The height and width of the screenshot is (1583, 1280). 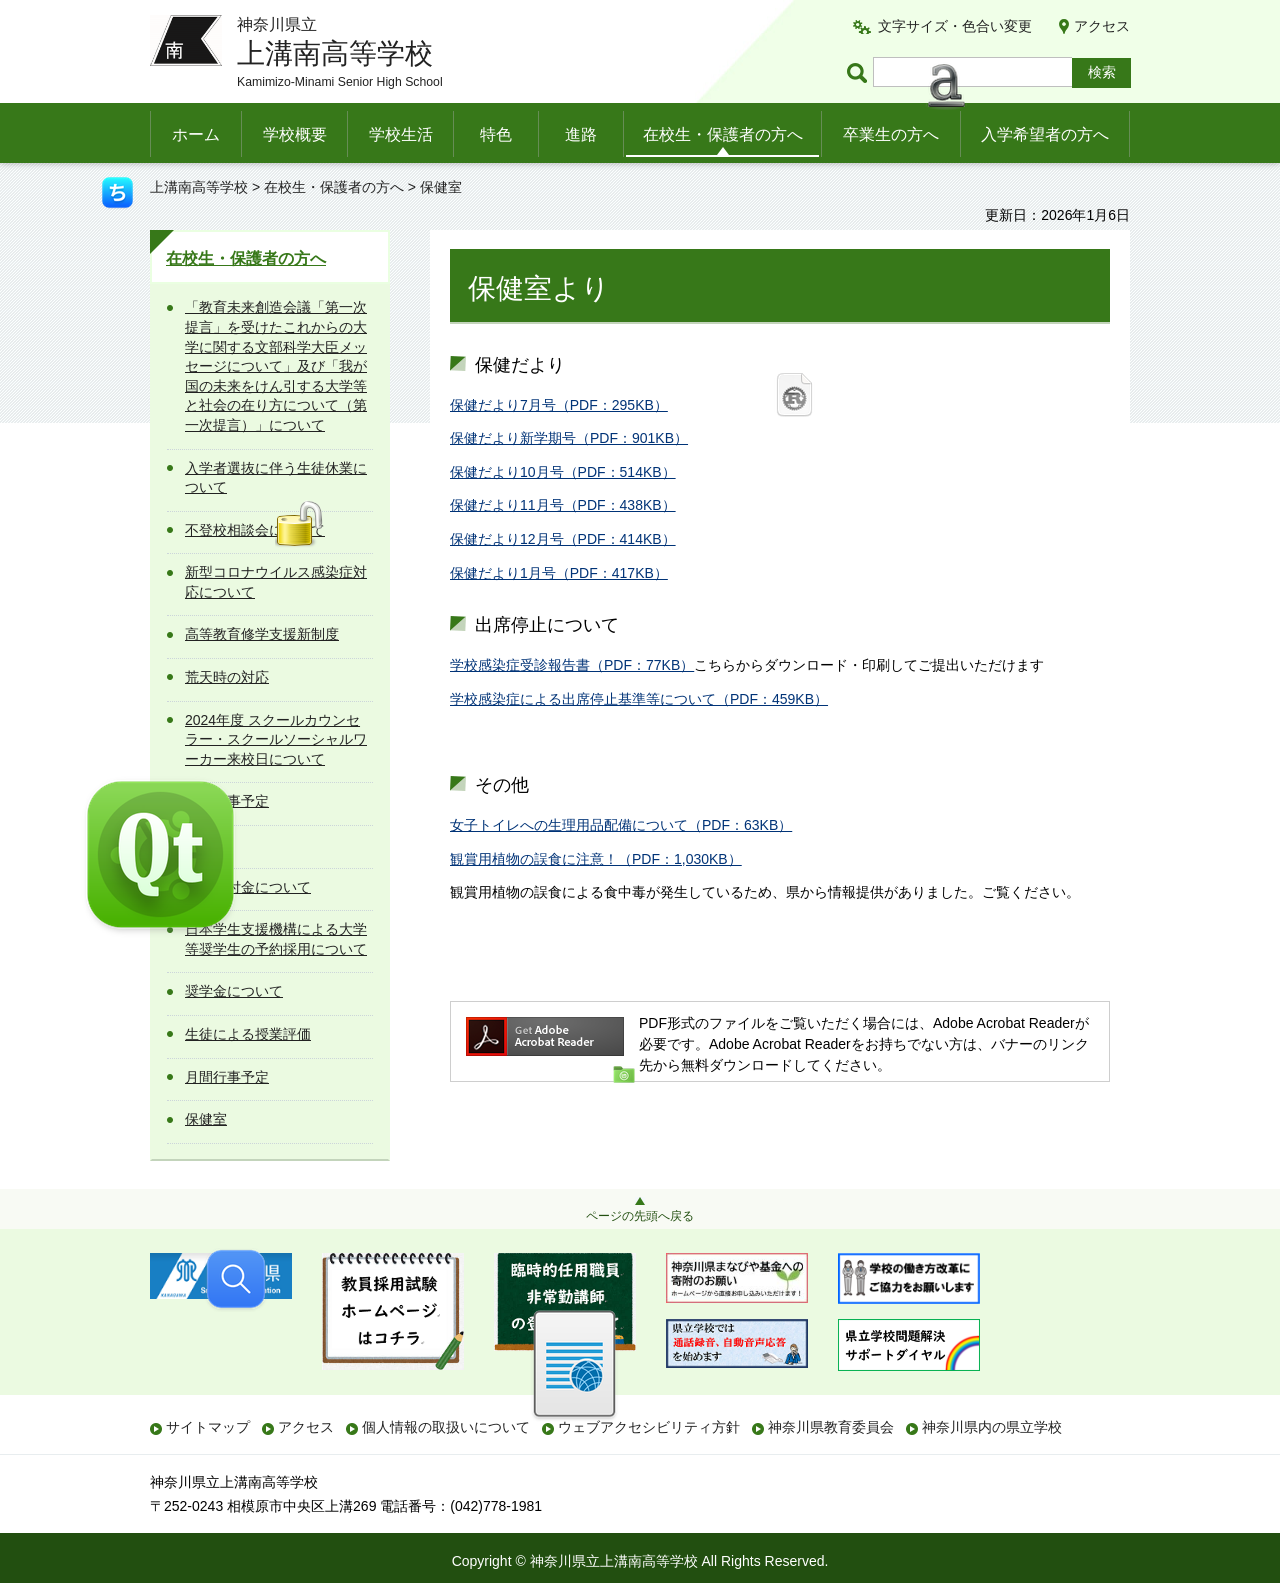 What do you see at coordinates (236, 1280) in the screenshot?
I see `open search preferences or settings` at bounding box center [236, 1280].